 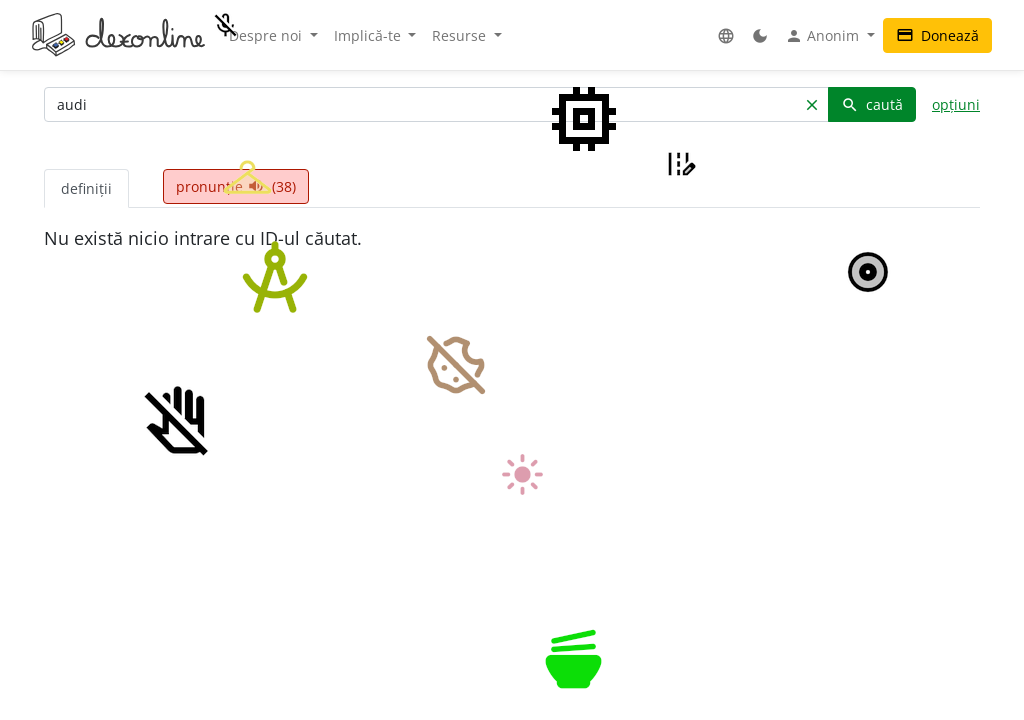 I want to click on browse music albums, so click(x=868, y=272).